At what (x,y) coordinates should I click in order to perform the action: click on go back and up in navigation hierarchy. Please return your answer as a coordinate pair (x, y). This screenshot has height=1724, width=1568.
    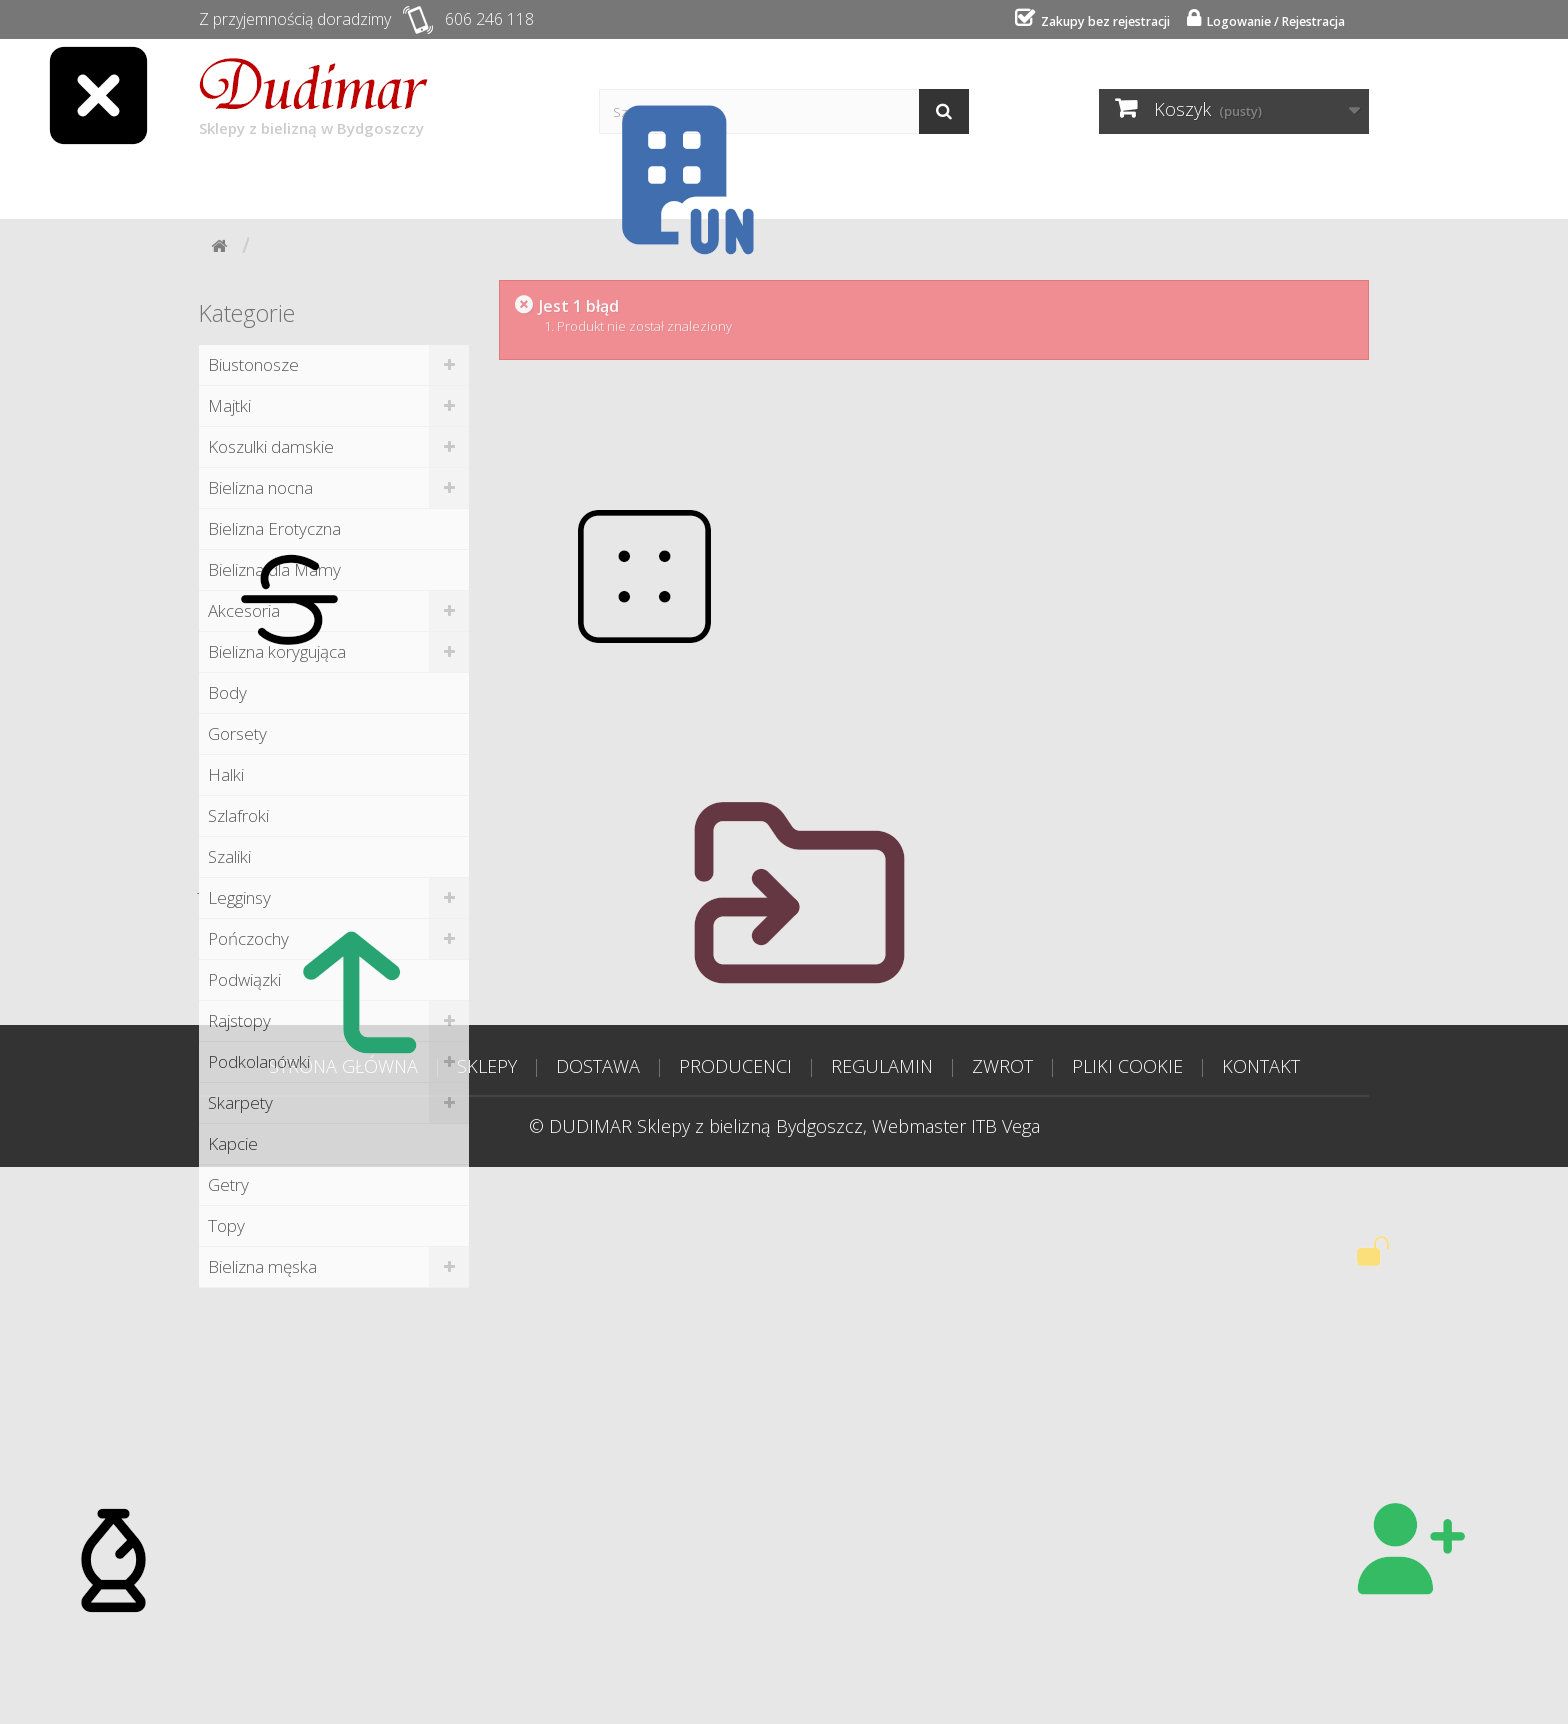
    Looking at the image, I should click on (359, 996).